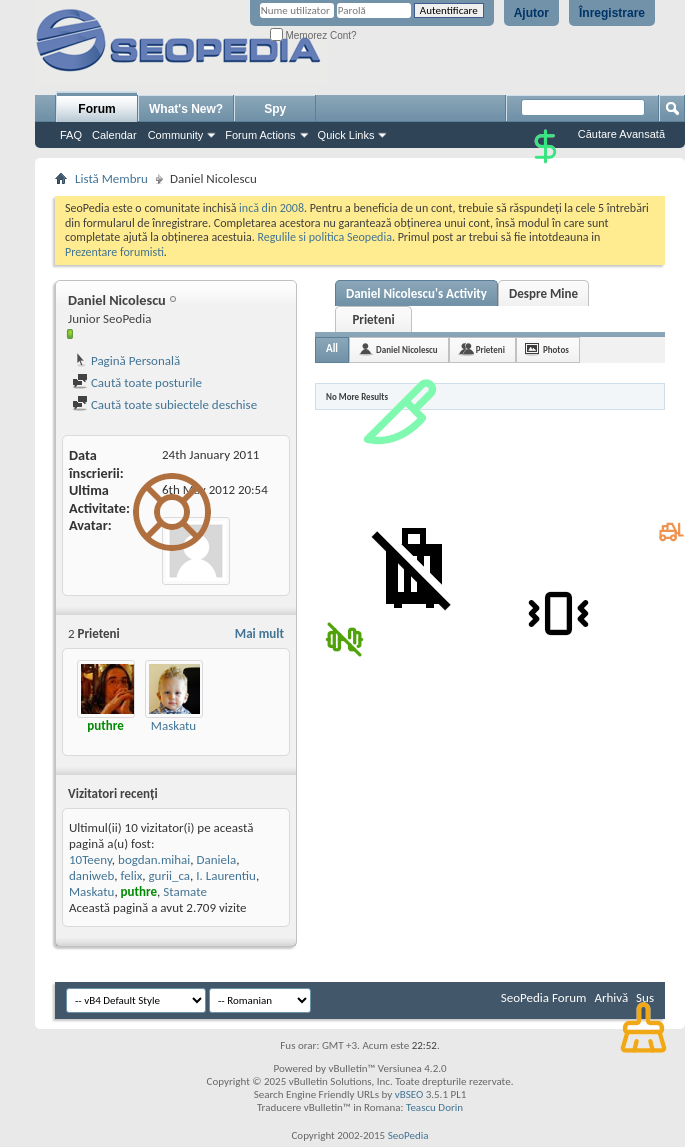  I want to click on access warehouse or inventory management, so click(671, 532).